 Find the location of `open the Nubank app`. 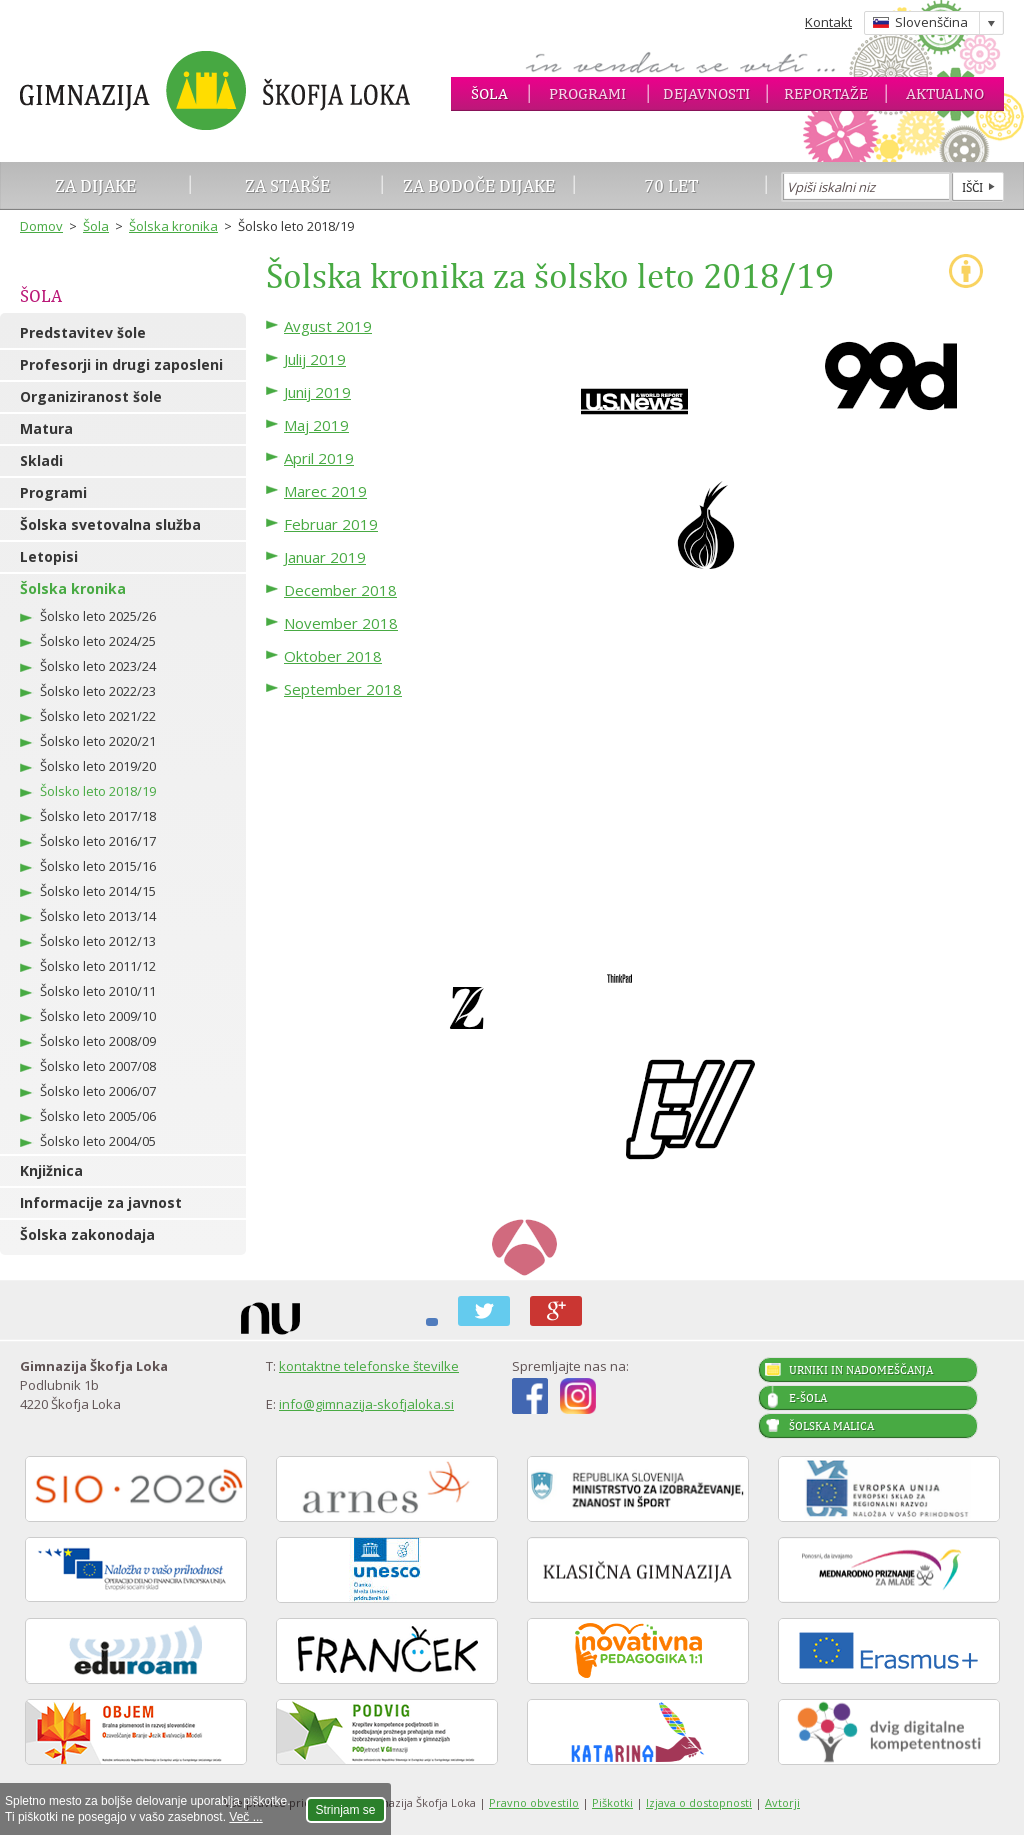

open the Nubank app is located at coordinates (270, 1318).